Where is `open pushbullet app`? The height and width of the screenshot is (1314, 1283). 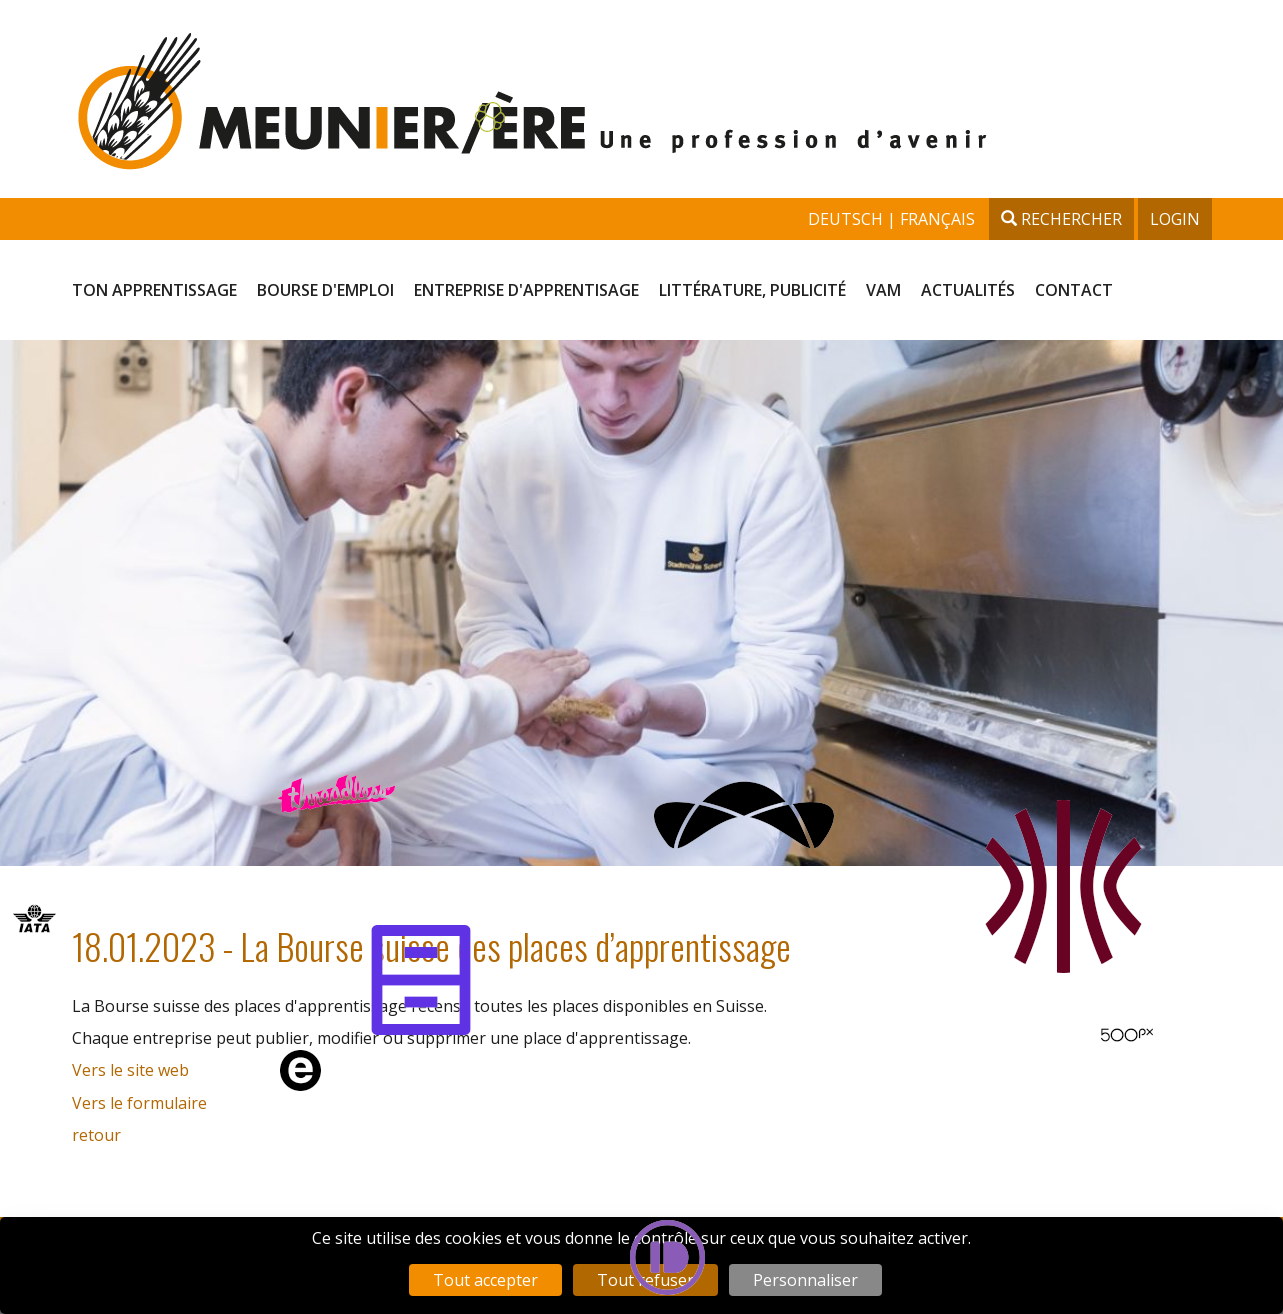 open pushbullet app is located at coordinates (667, 1257).